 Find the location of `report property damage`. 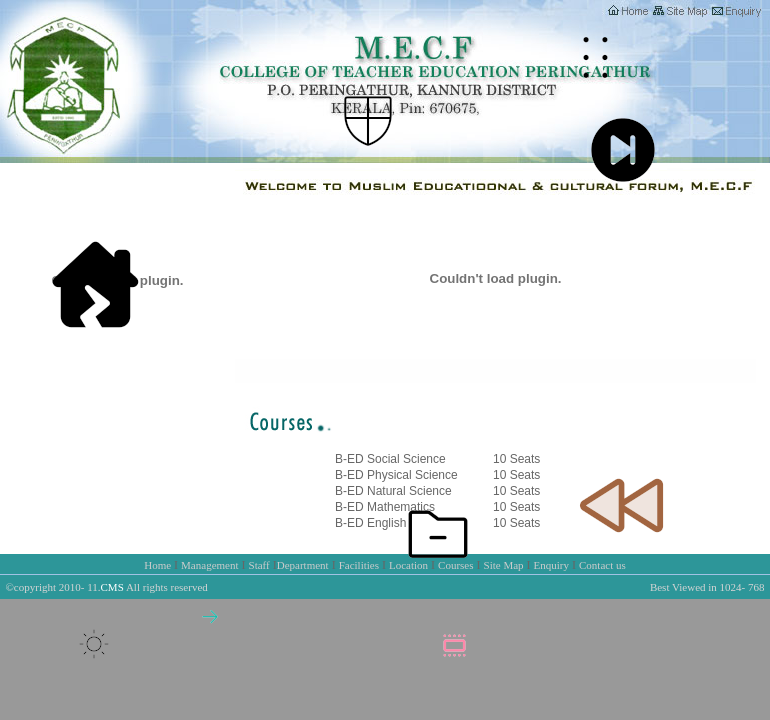

report property damage is located at coordinates (95, 284).